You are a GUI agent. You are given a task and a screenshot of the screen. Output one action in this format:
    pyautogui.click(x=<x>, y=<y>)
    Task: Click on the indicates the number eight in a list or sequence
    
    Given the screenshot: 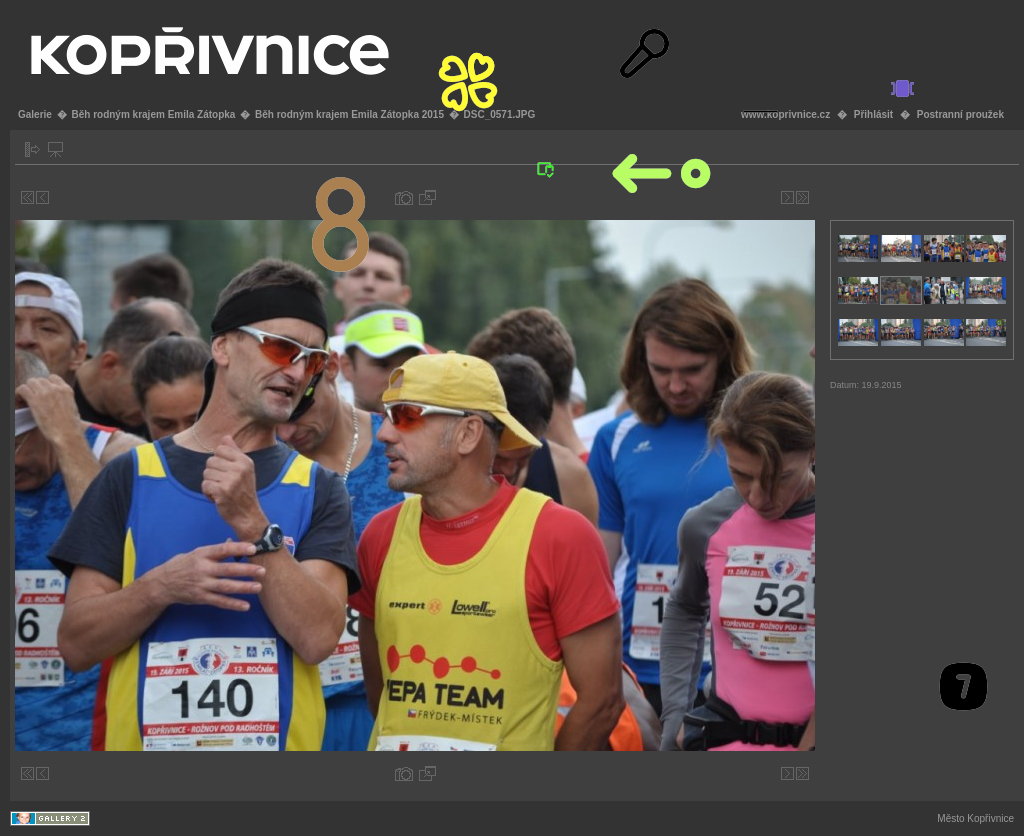 What is the action you would take?
    pyautogui.click(x=340, y=224)
    